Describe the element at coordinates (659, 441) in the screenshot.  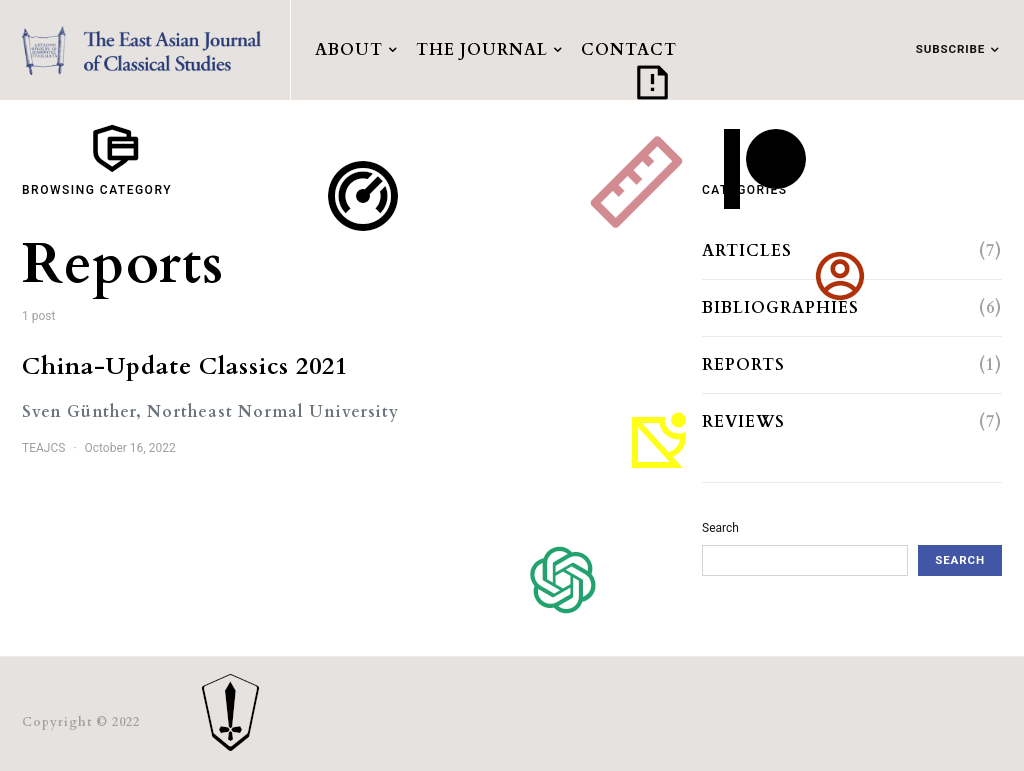
I see `remixicon logo` at that location.